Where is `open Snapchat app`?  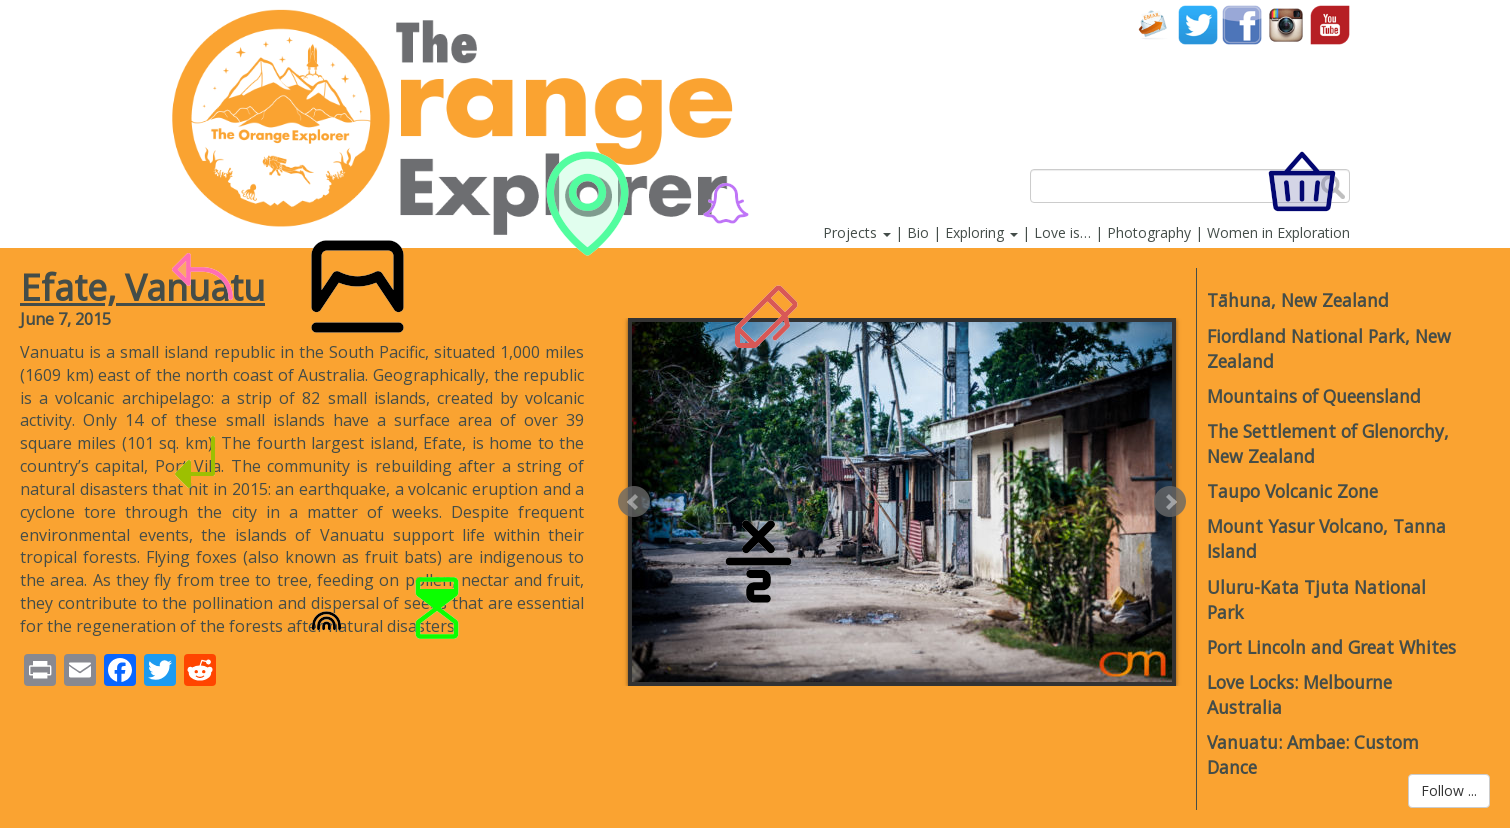 open Snapchat app is located at coordinates (726, 204).